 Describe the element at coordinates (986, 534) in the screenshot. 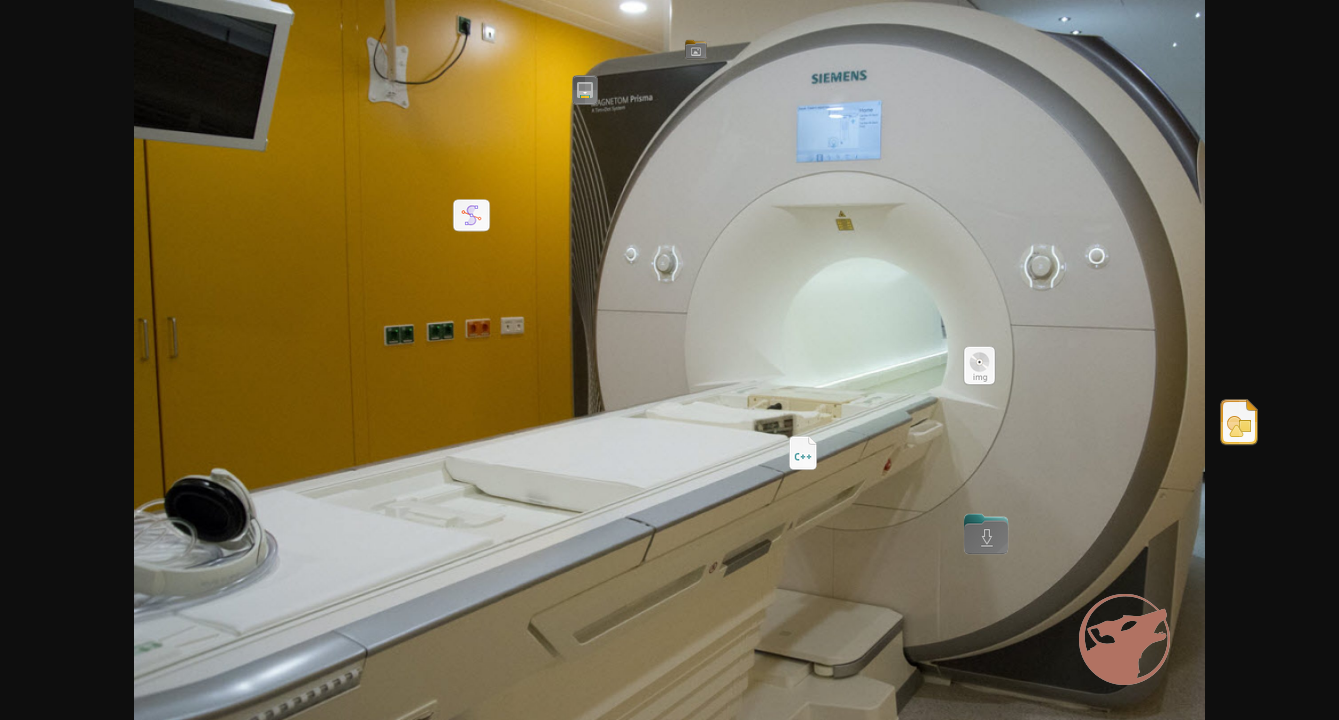

I see `access your downloads folder` at that location.